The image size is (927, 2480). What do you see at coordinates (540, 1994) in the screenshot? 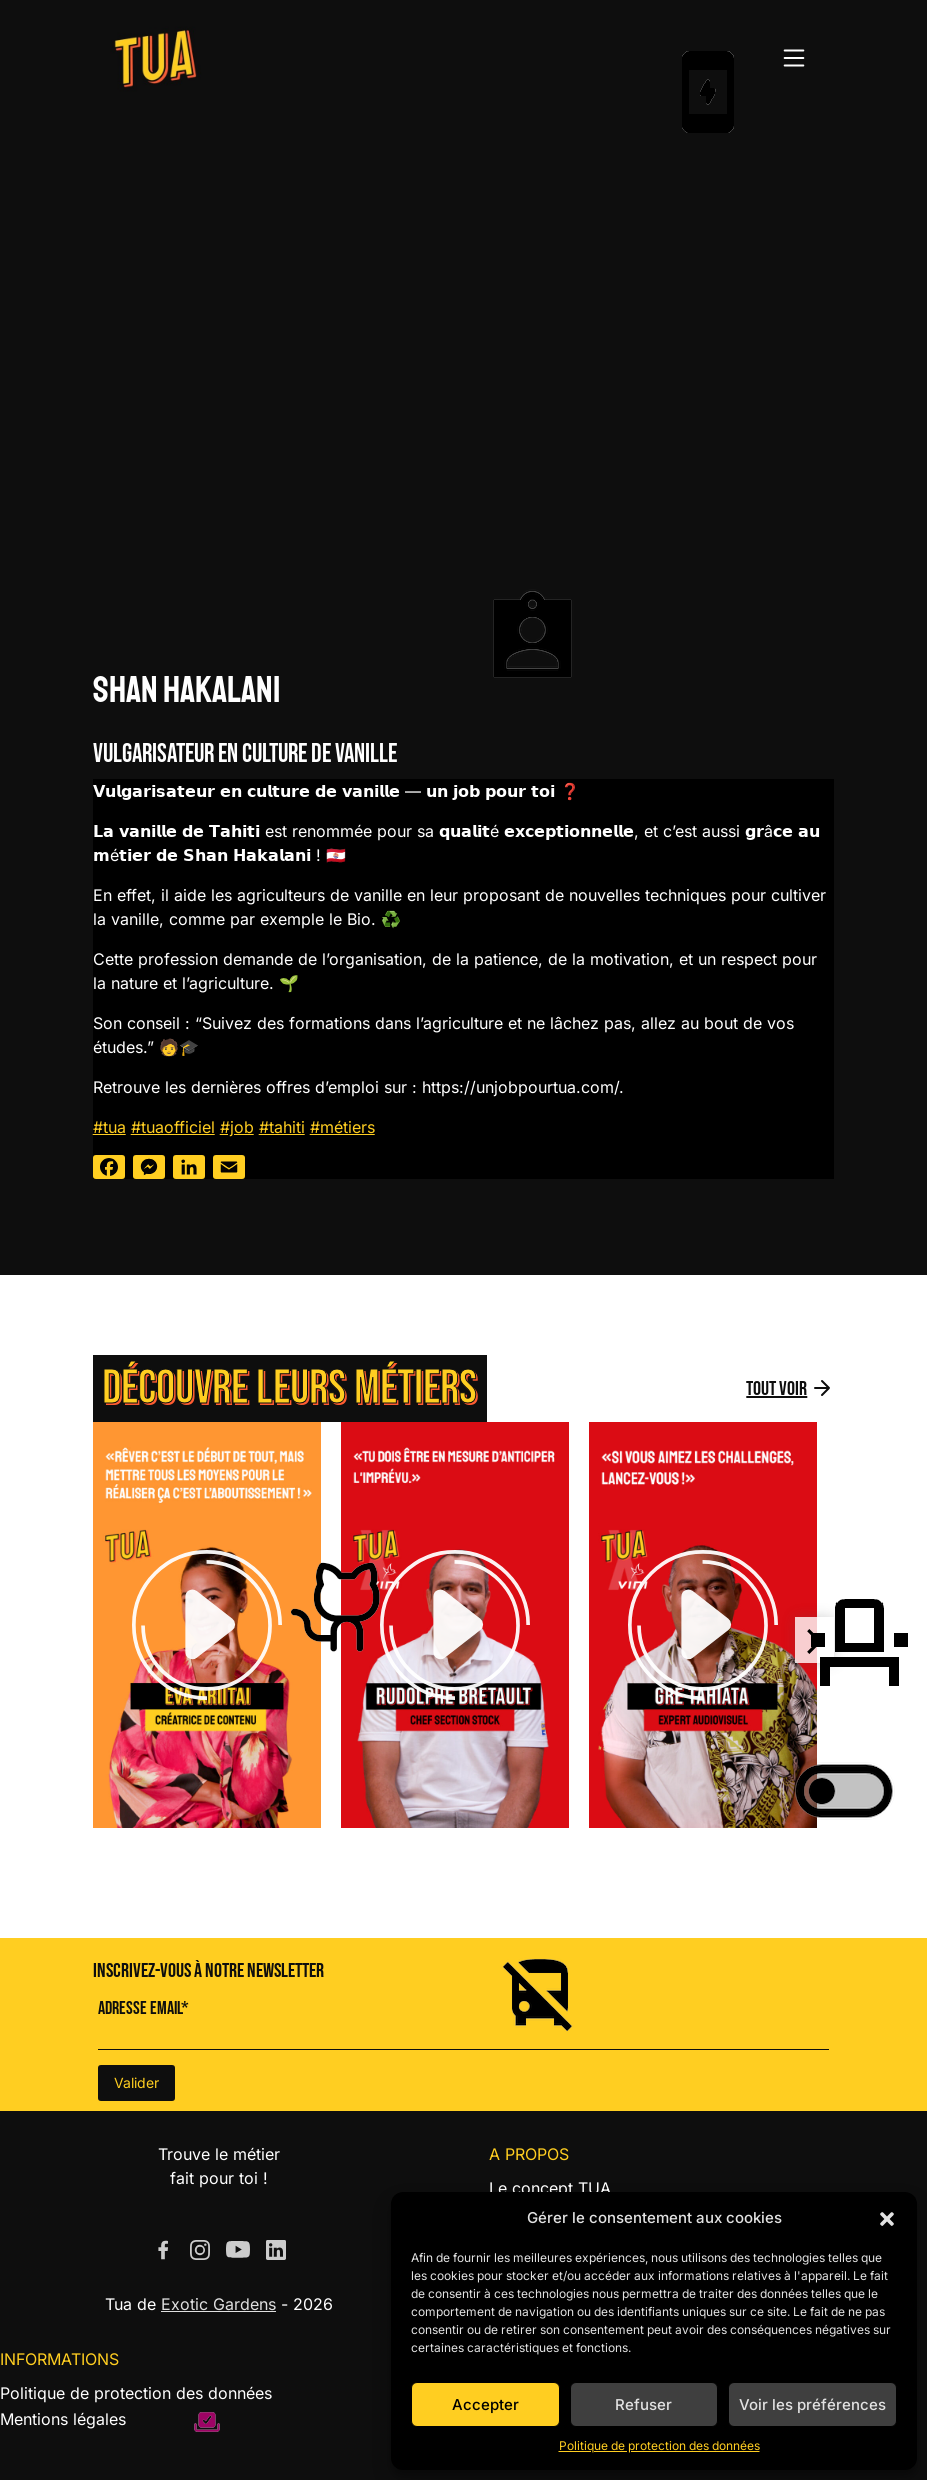
I see `no transfer available at this stop` at bounding box center [540, 1994].